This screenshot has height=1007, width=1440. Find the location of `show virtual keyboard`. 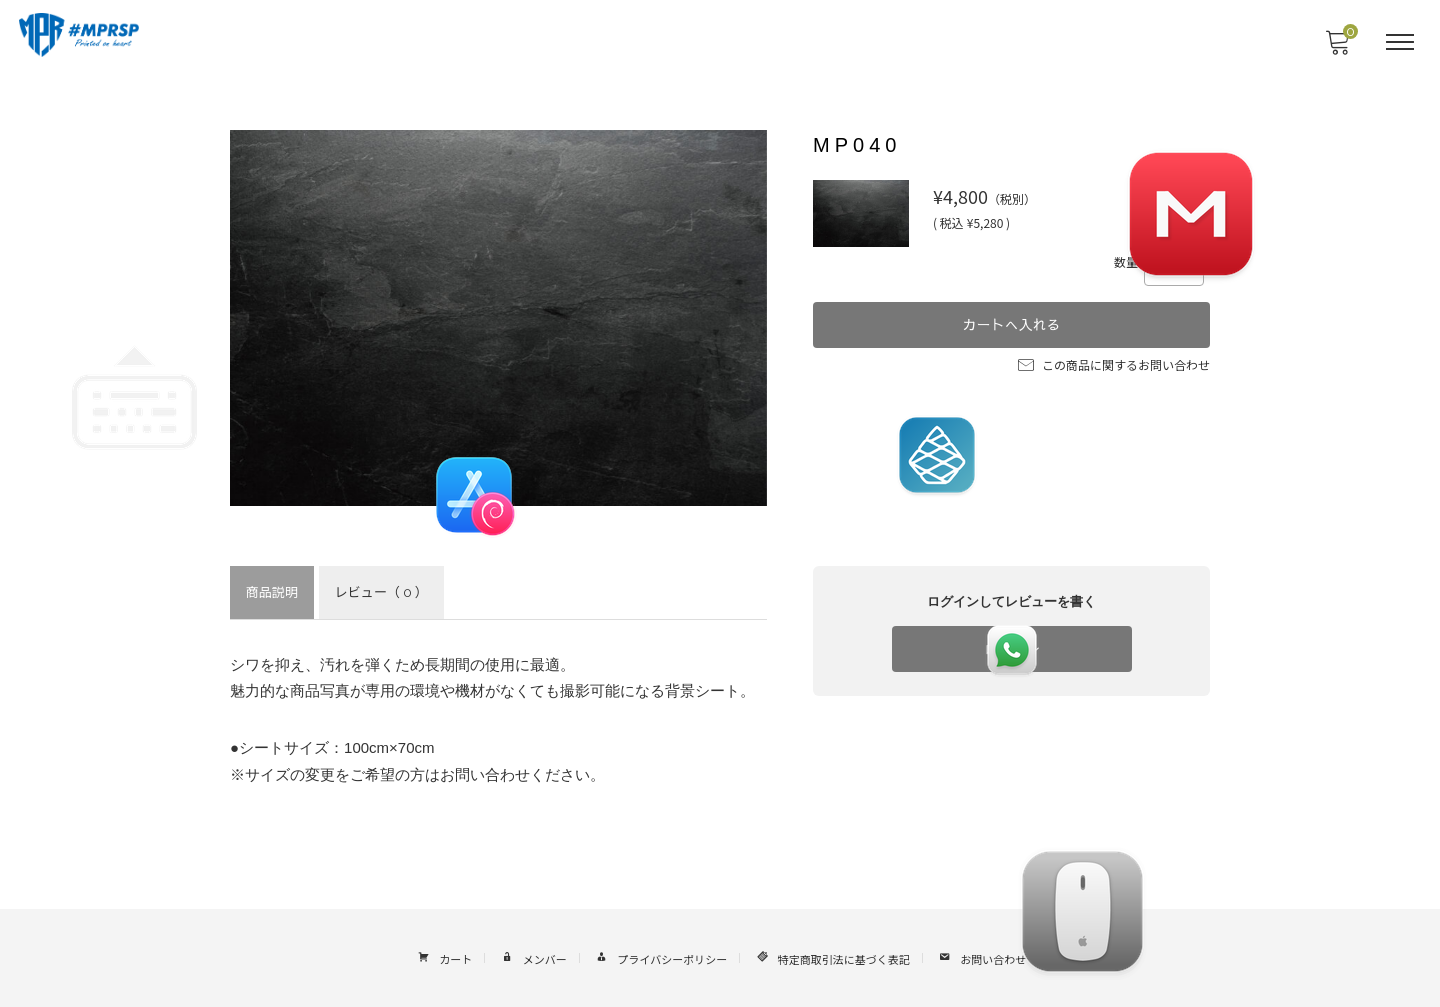

show virtual keyboard is located at coordinates (134, 397).